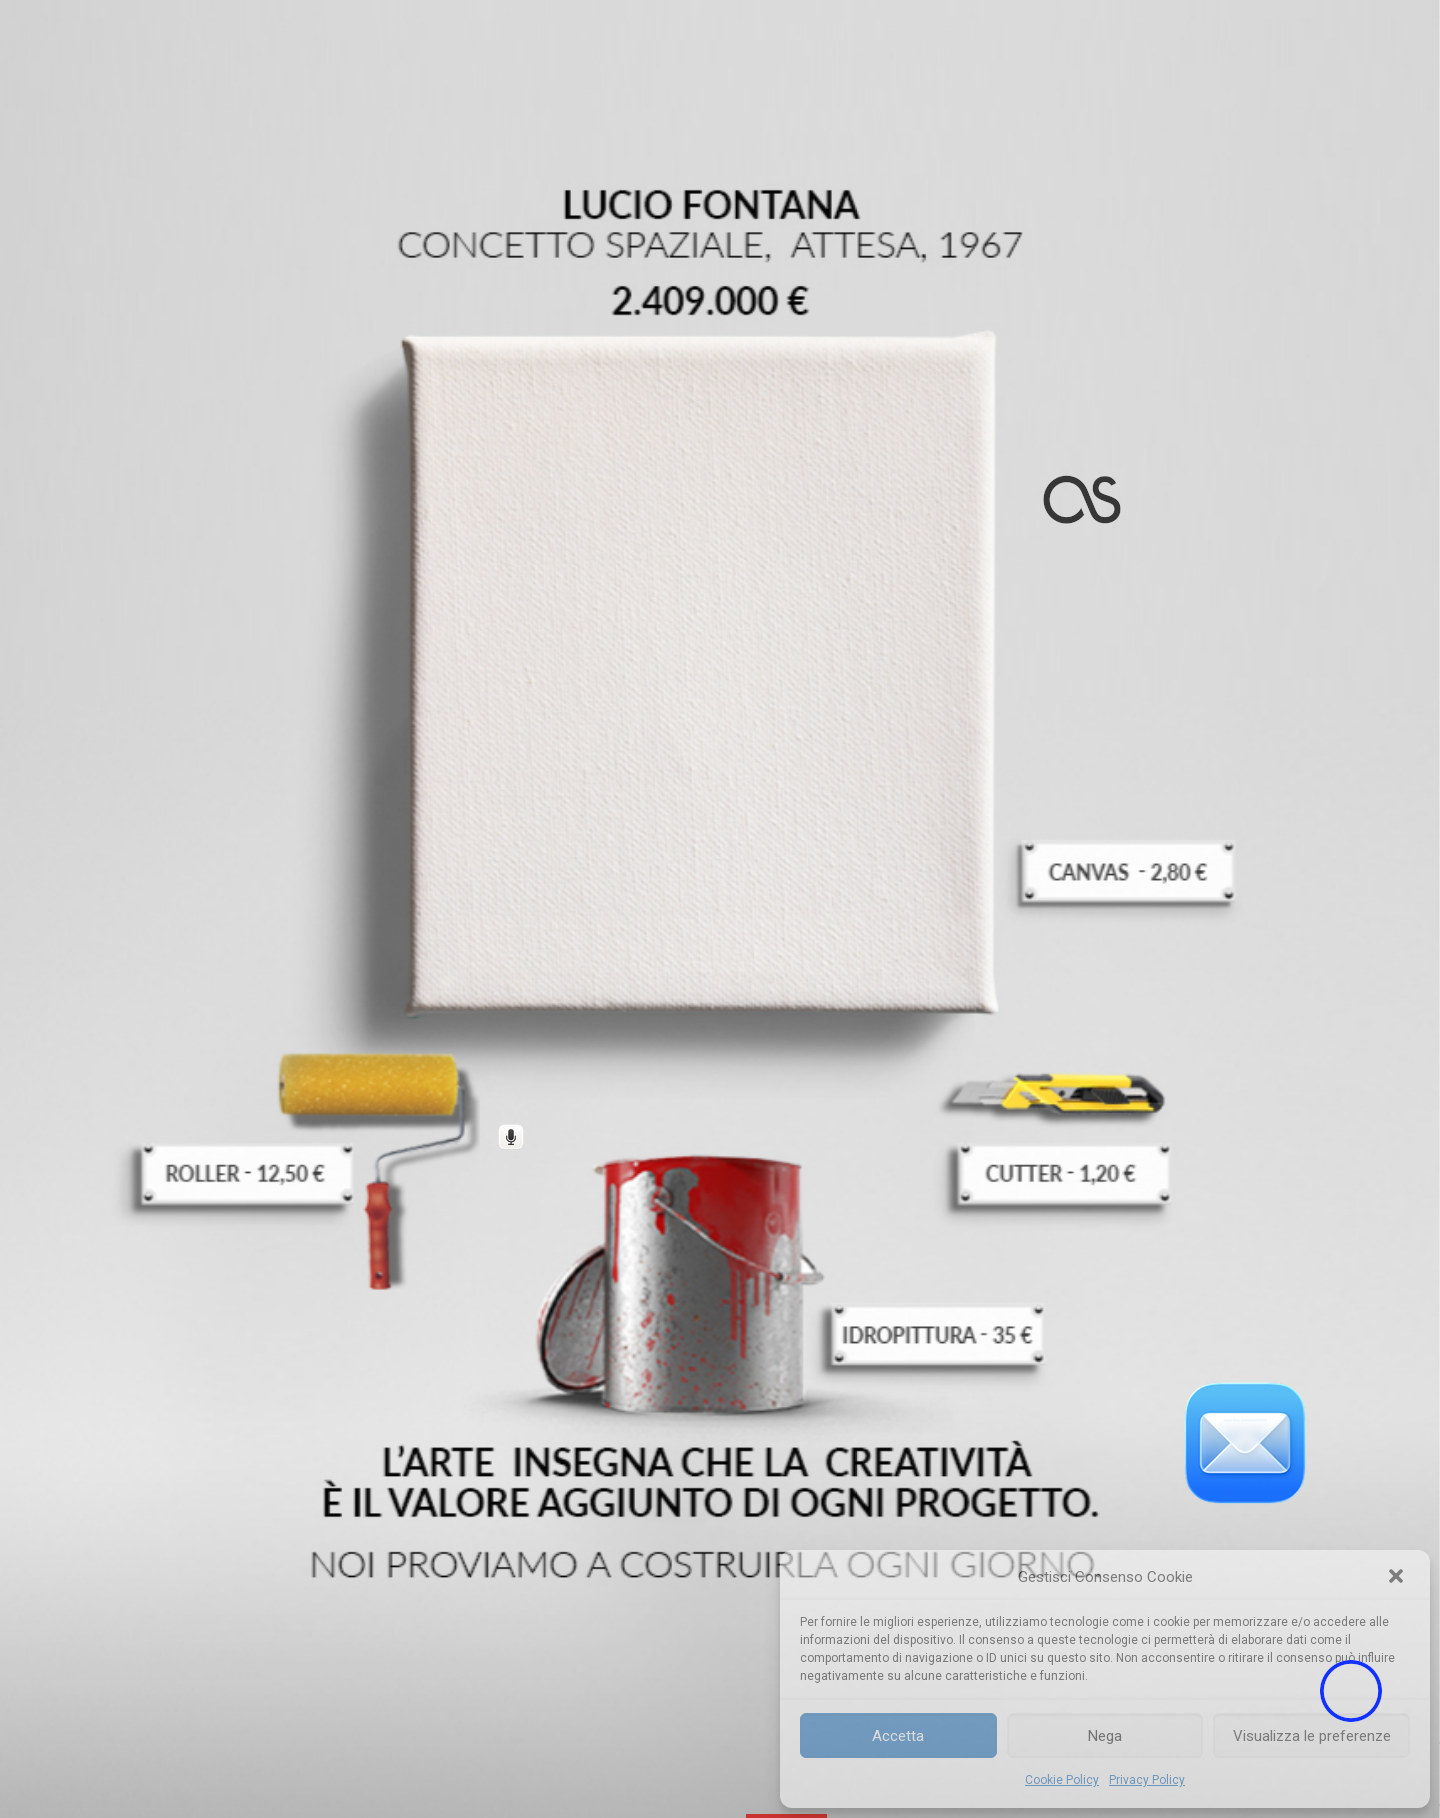 This screenshot has height=1818, width=1440. What do you see at coordinates (1082, 494) in the screenshot?
I see `connect your last.fm account` at bounding box center [1082, 494].